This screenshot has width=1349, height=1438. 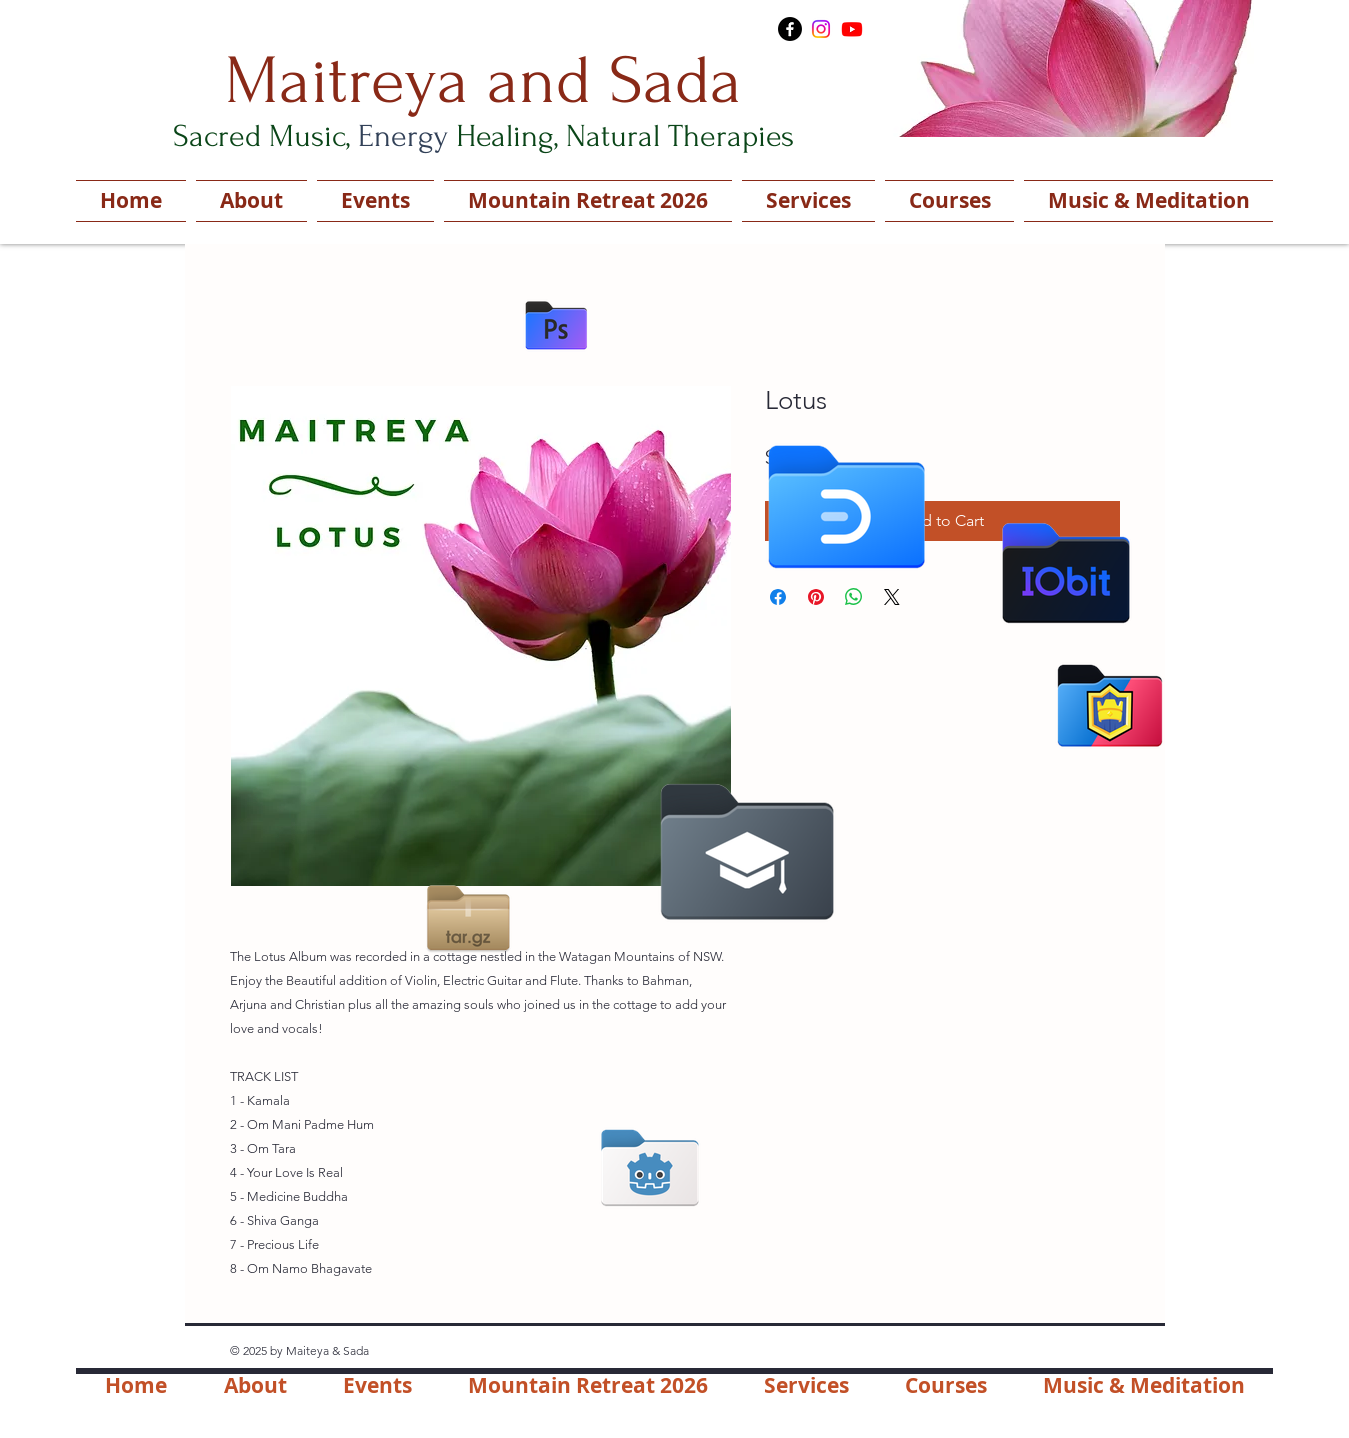 What do you see at coordinates (556, 327) in the screenshot?
I see `open folder containing Adobe Photoshop files` at bounding box center [556, 327].